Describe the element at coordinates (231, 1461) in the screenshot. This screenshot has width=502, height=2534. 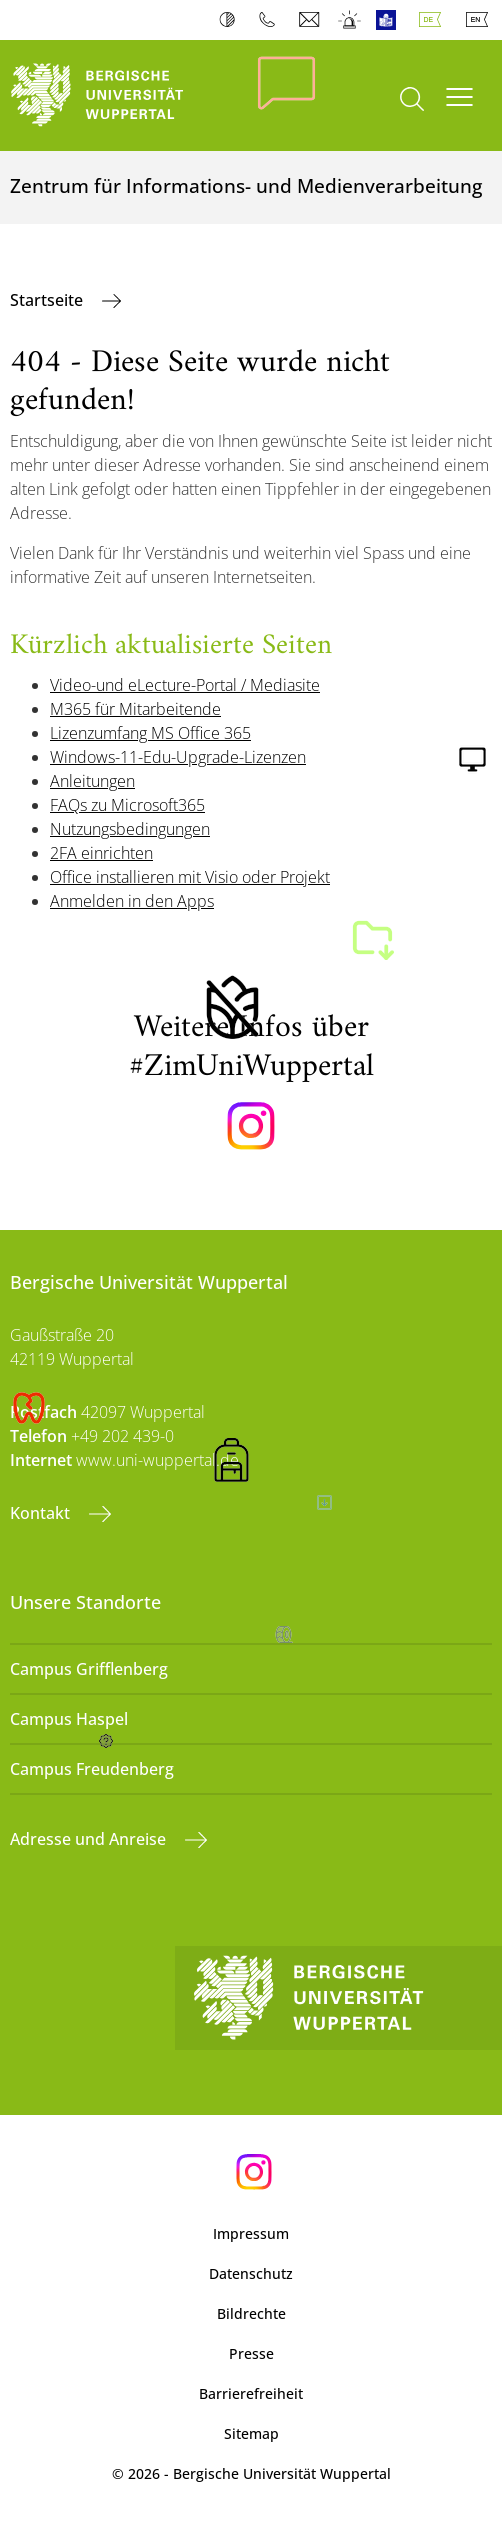
I see `access your inventory or stored items` at that location.